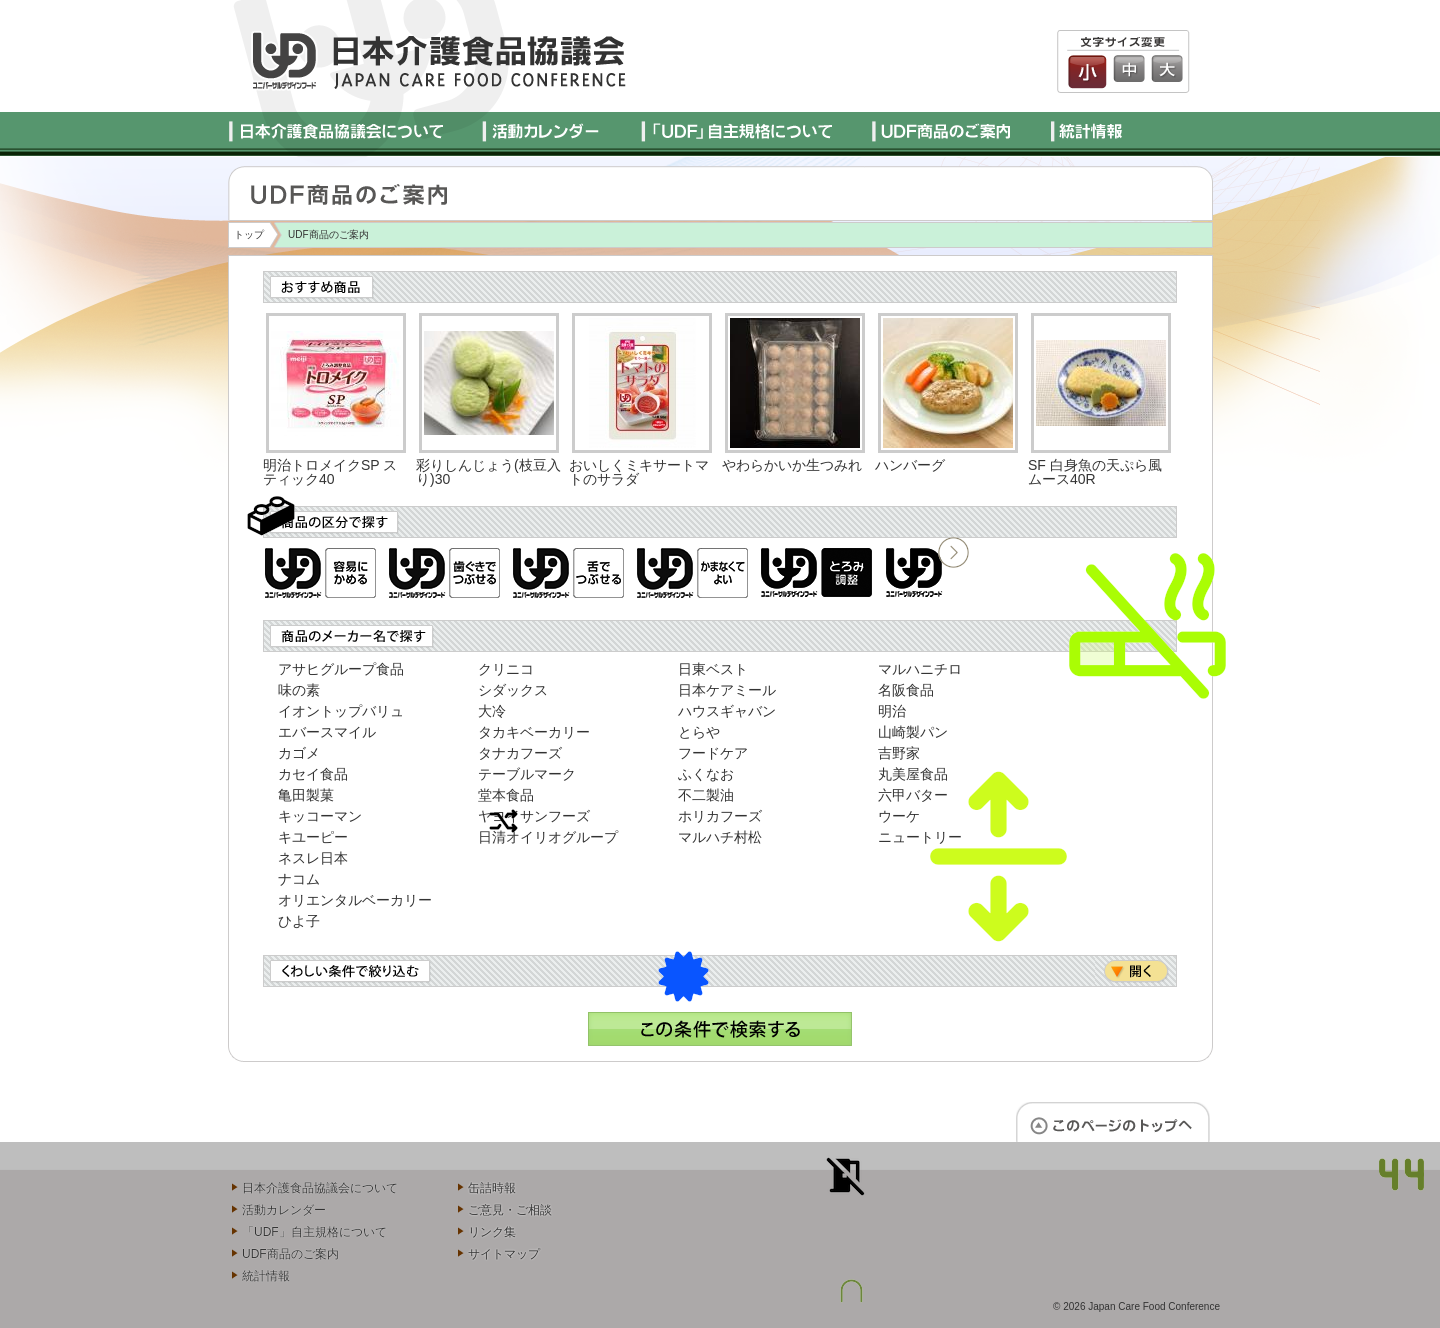  What do you see at coordinates (998, 856) in the screenshot?
I see `expand content vertically` at bounding box center [998, 856].